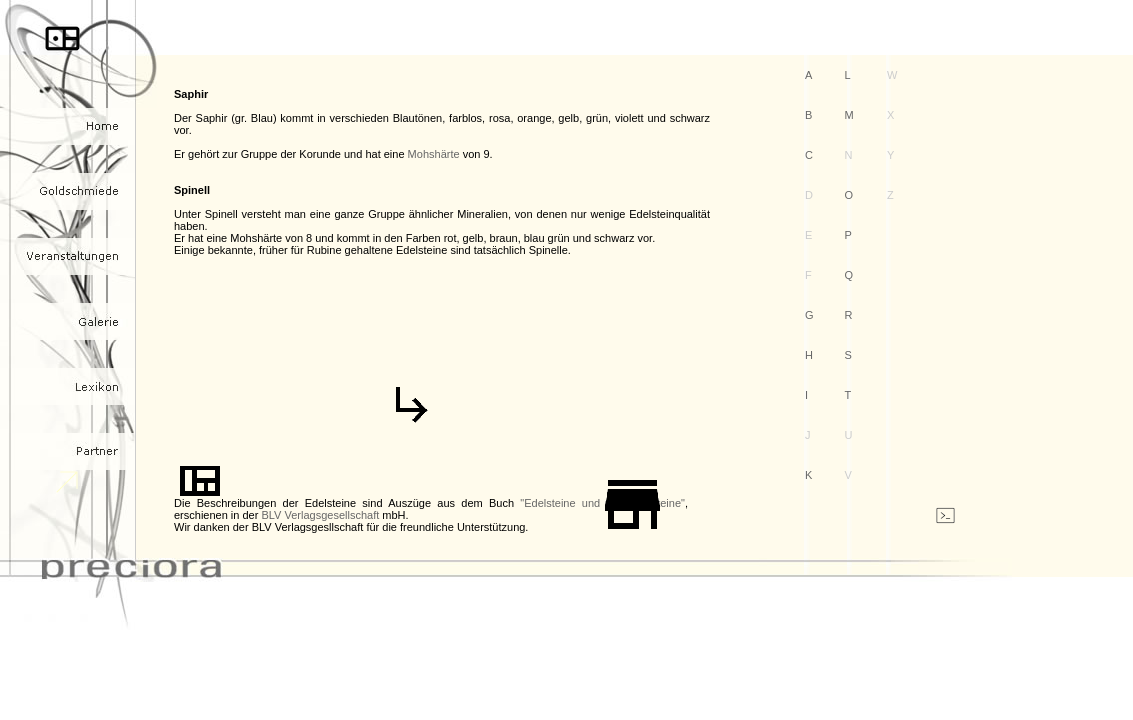 The width and height of the screenshot is (1133, 720). Describe the element at coordinates (632, 504) in the screenshot. I see `find nearby stores or shopping locations` at that location.